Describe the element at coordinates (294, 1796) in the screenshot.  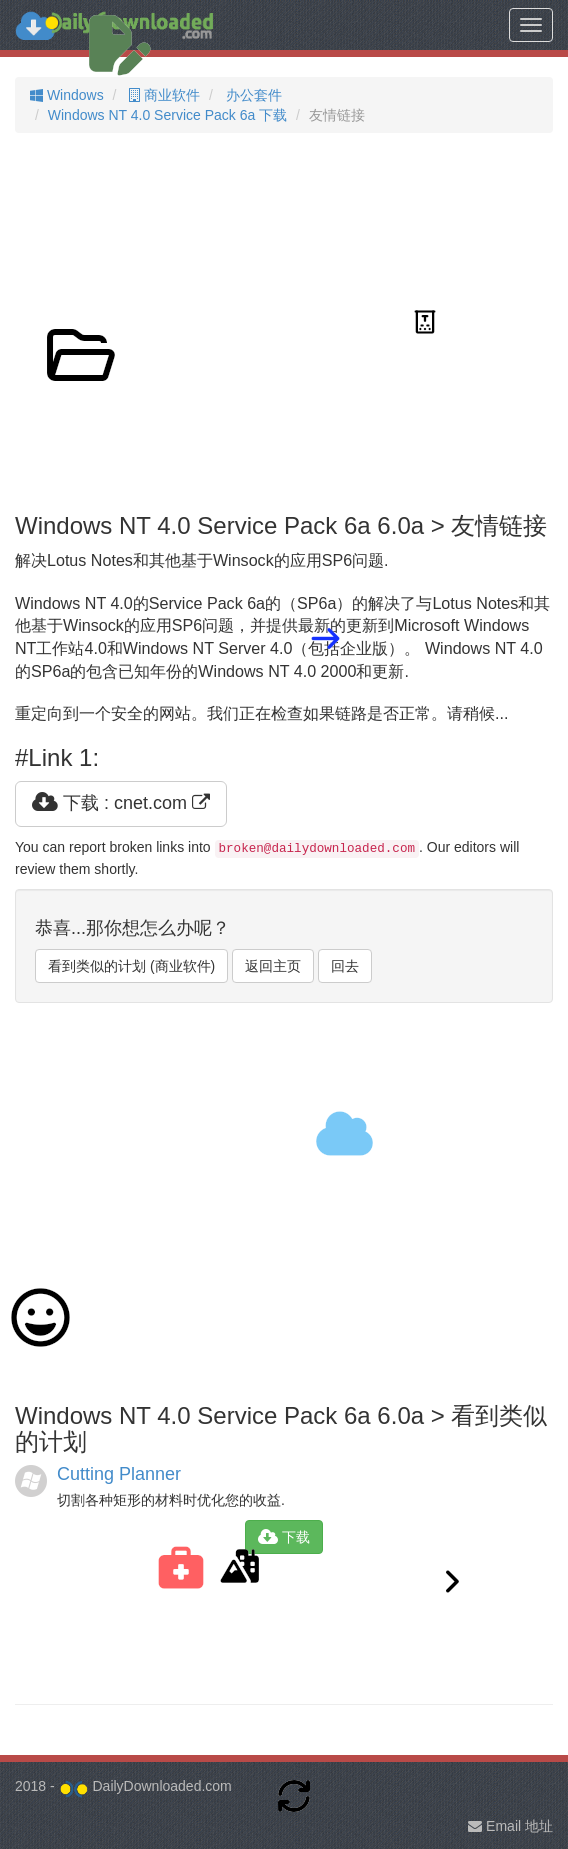
I see `refresh or reload content` at that location.